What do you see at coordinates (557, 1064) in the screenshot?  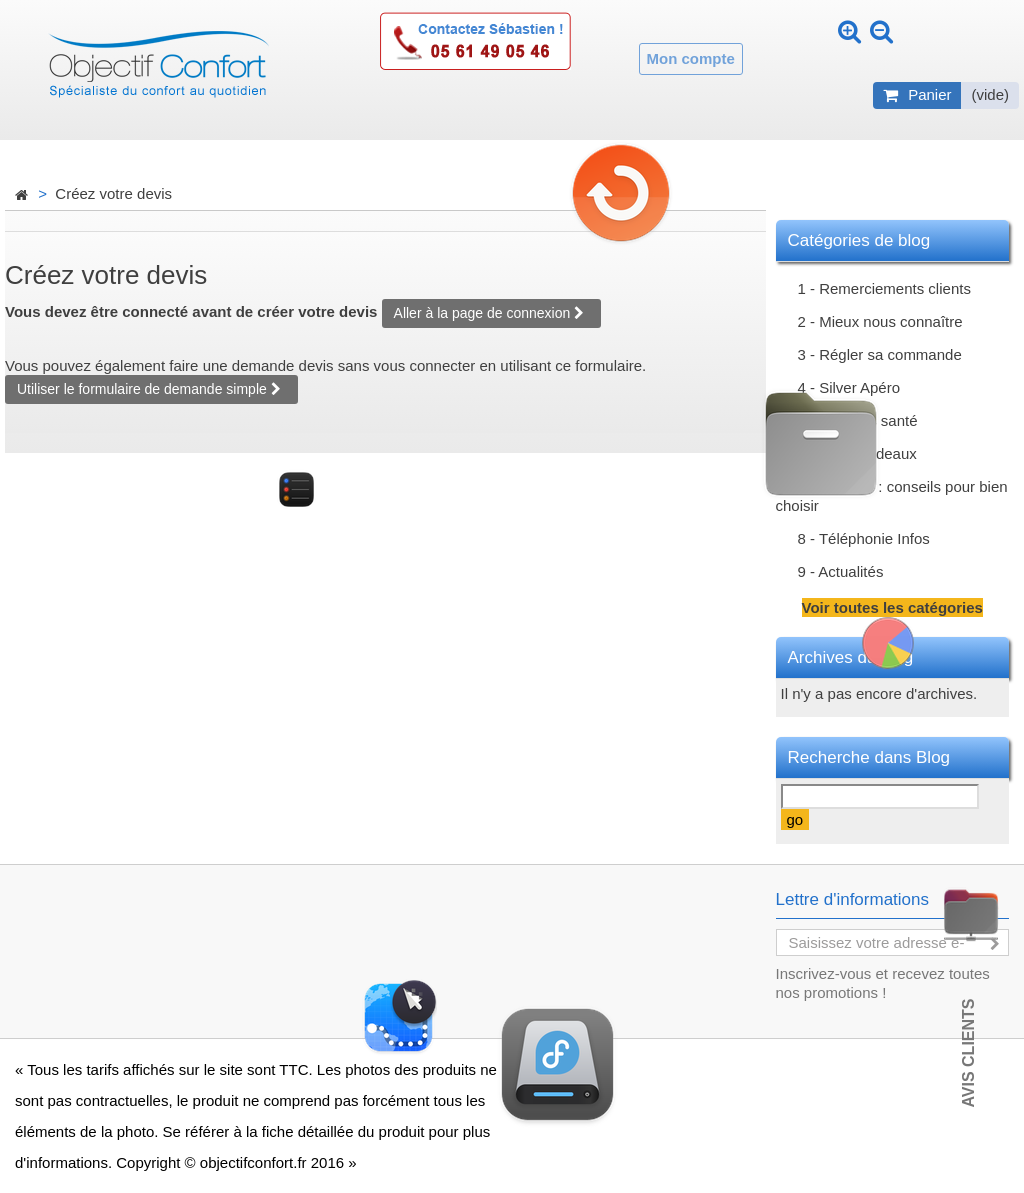 I see `launch fedora linux installer` at bounding box center [557, 1064].